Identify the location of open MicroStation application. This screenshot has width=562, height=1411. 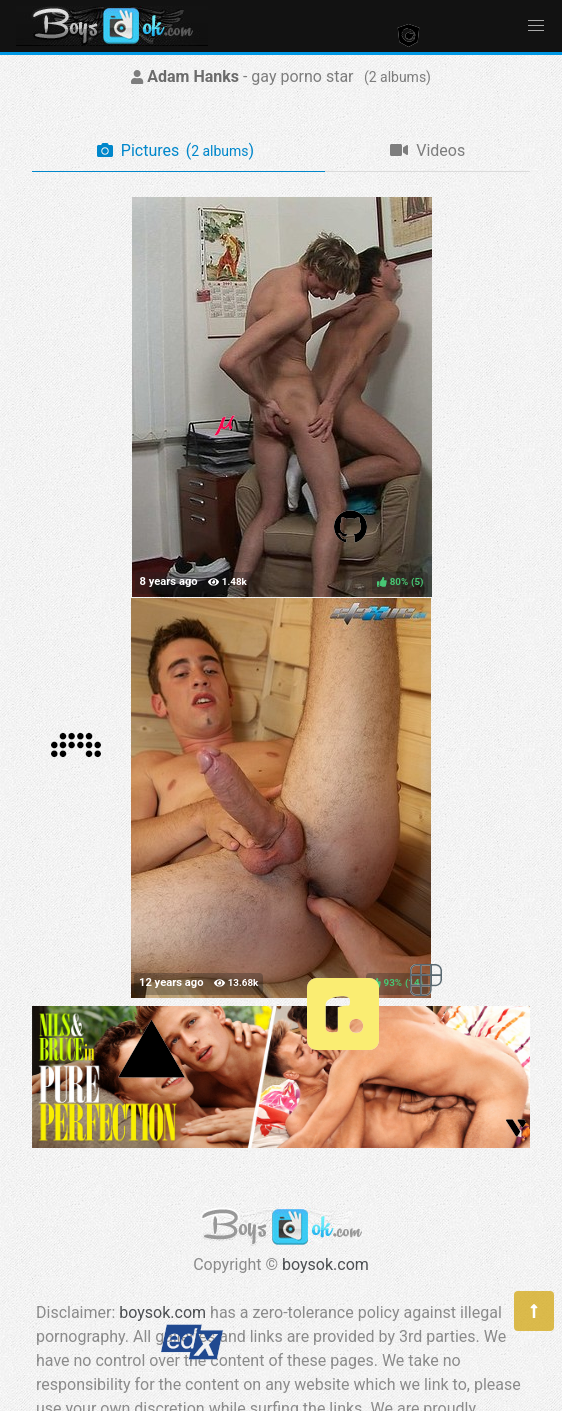
(224, 425).